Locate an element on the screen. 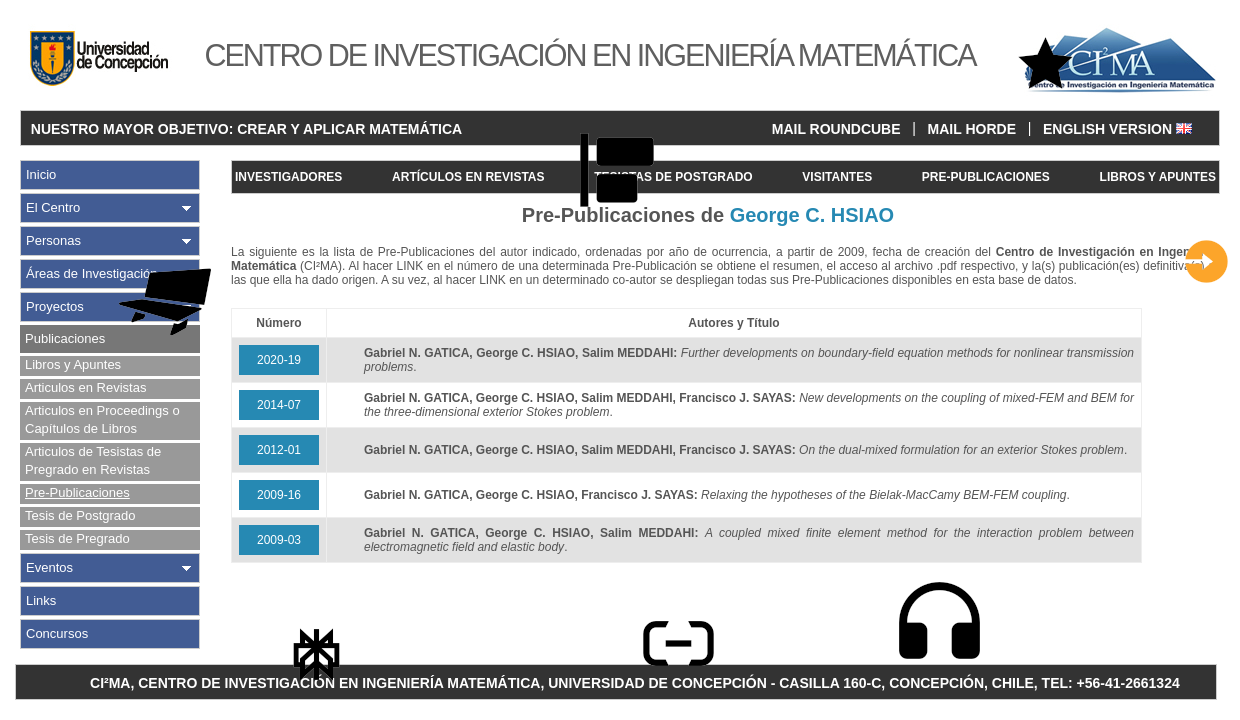 The width and height of the screenshot is (1240, 720). log in to your account is located at coordinates (1206, 261).